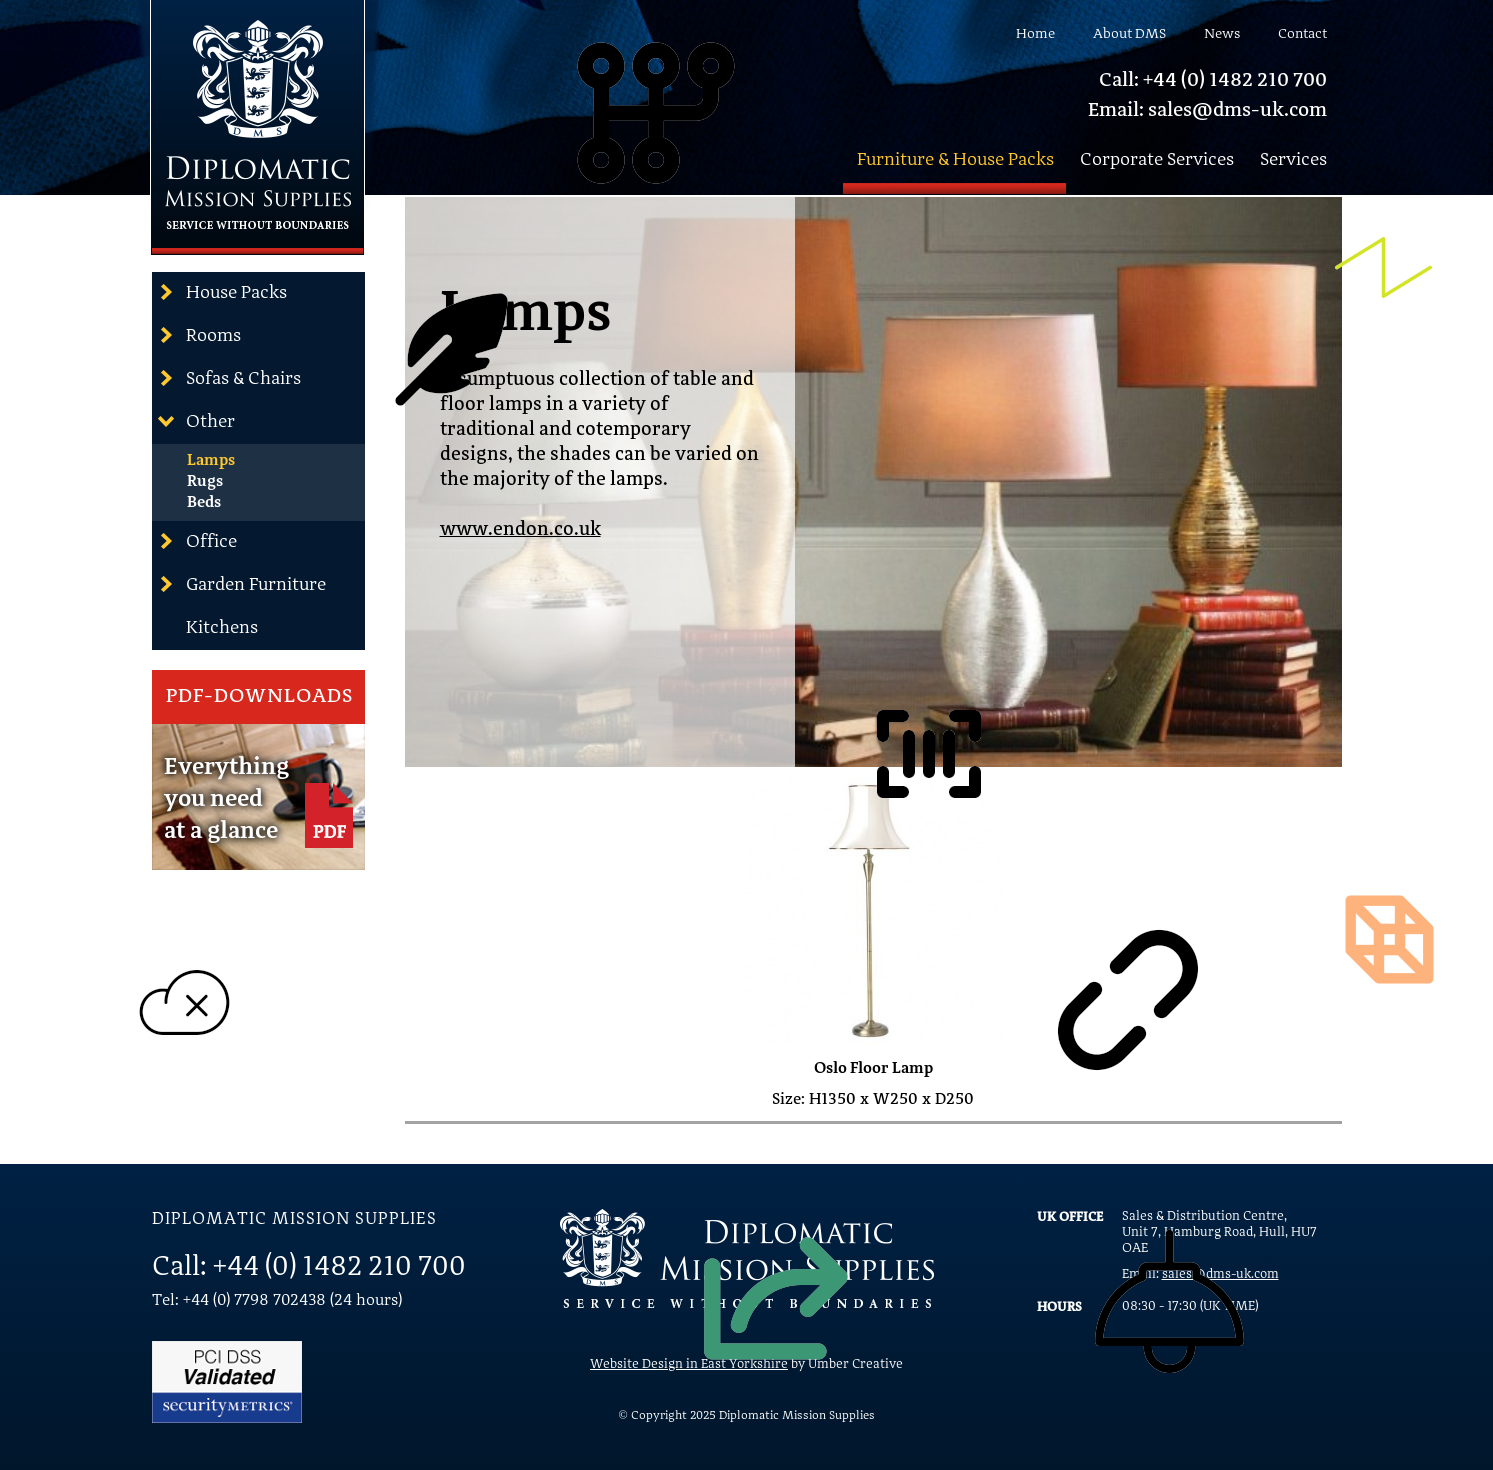 The width and height of the screenshot is (1493, 1470). Describe the element at coordinates (450, 350) in the screenshot. I see `compose a new message or note` at that location.